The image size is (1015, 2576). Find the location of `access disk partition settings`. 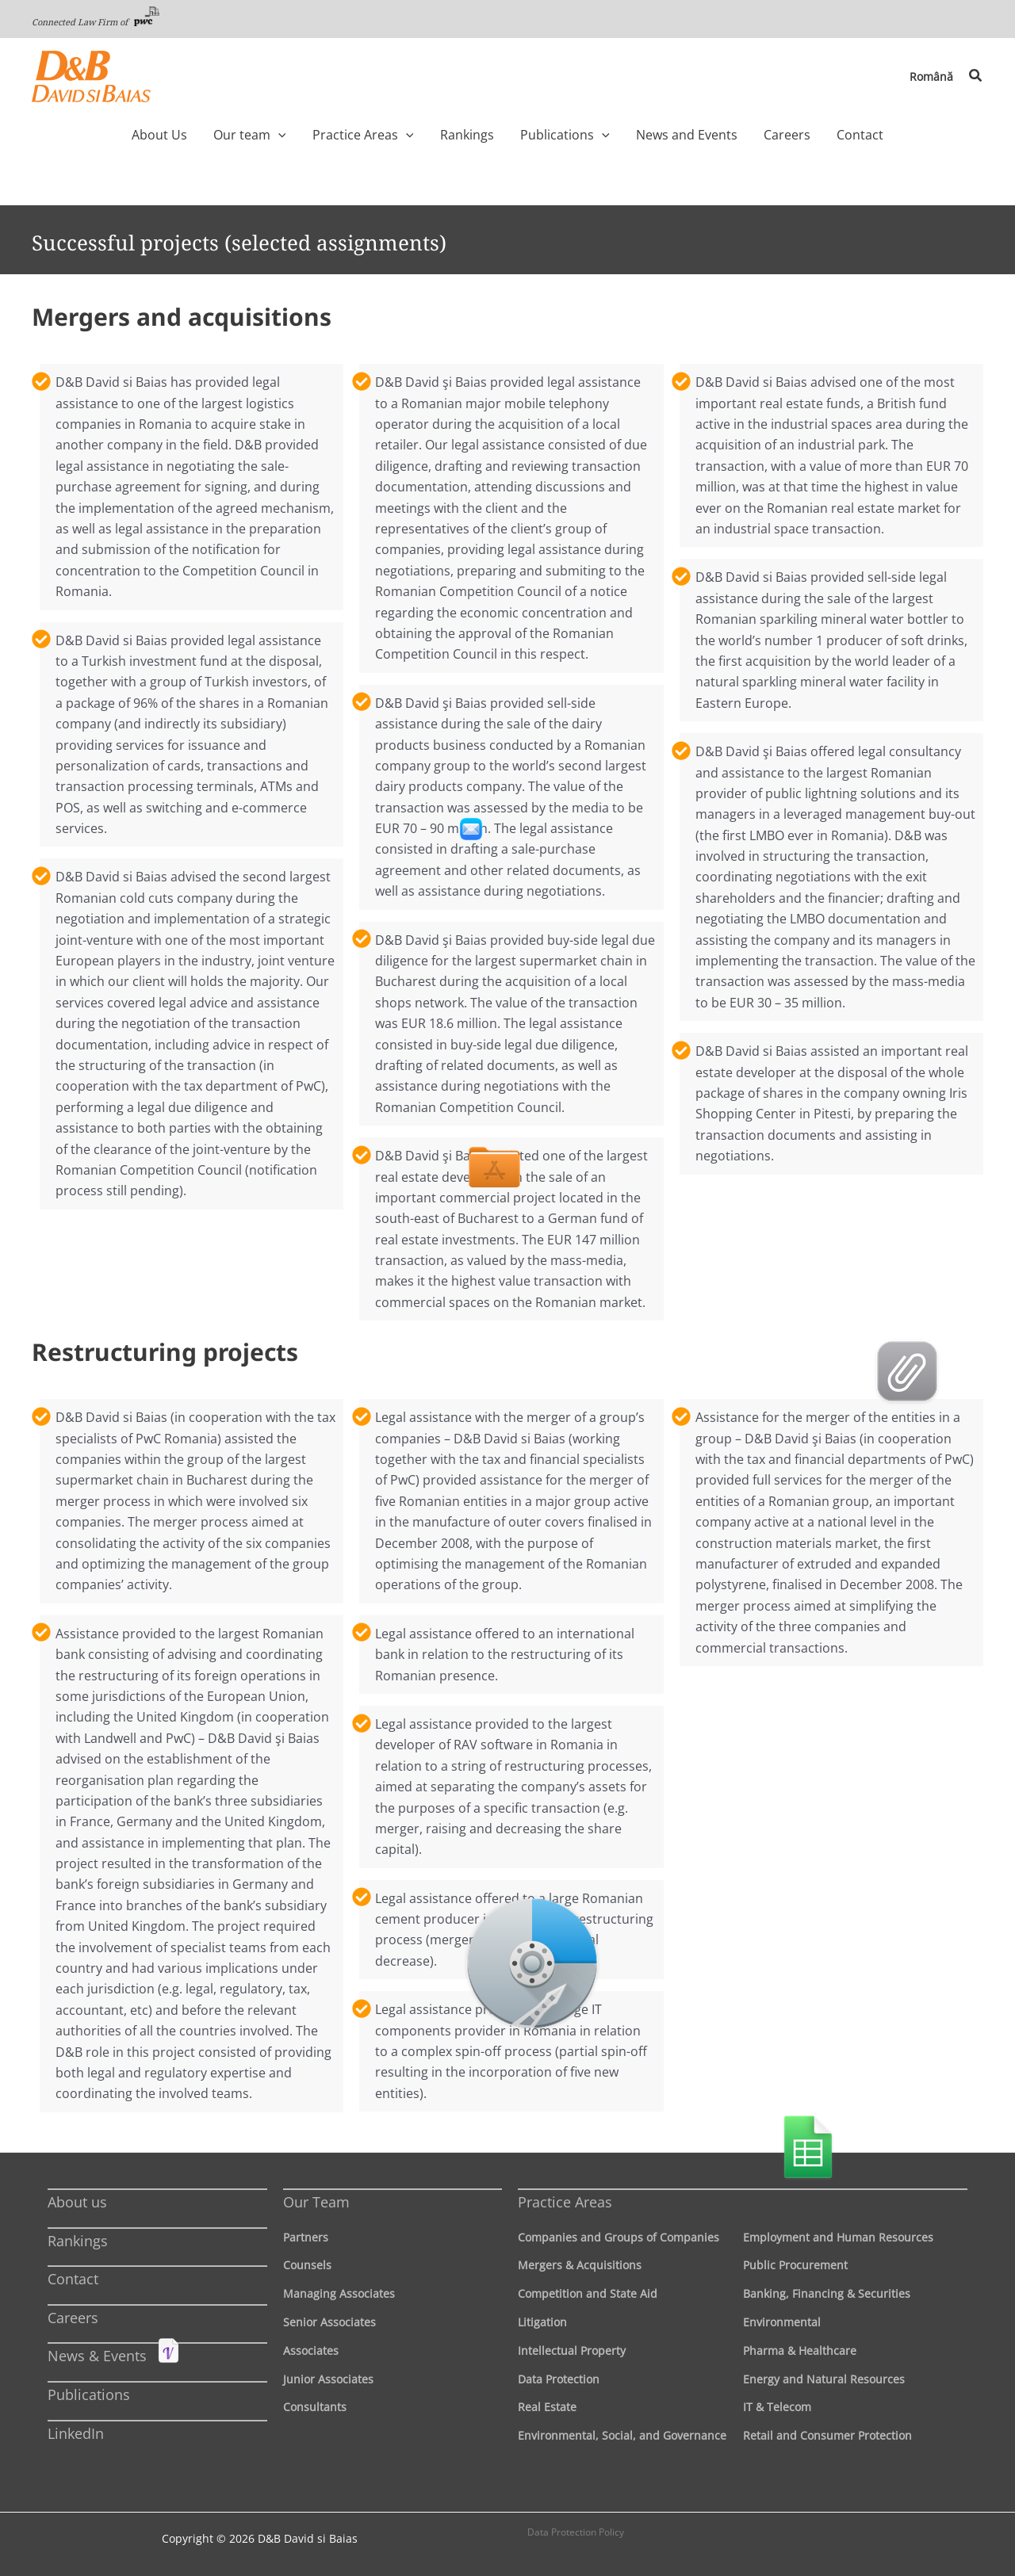

access disk partition settings is located at coordinates (532, 1963).